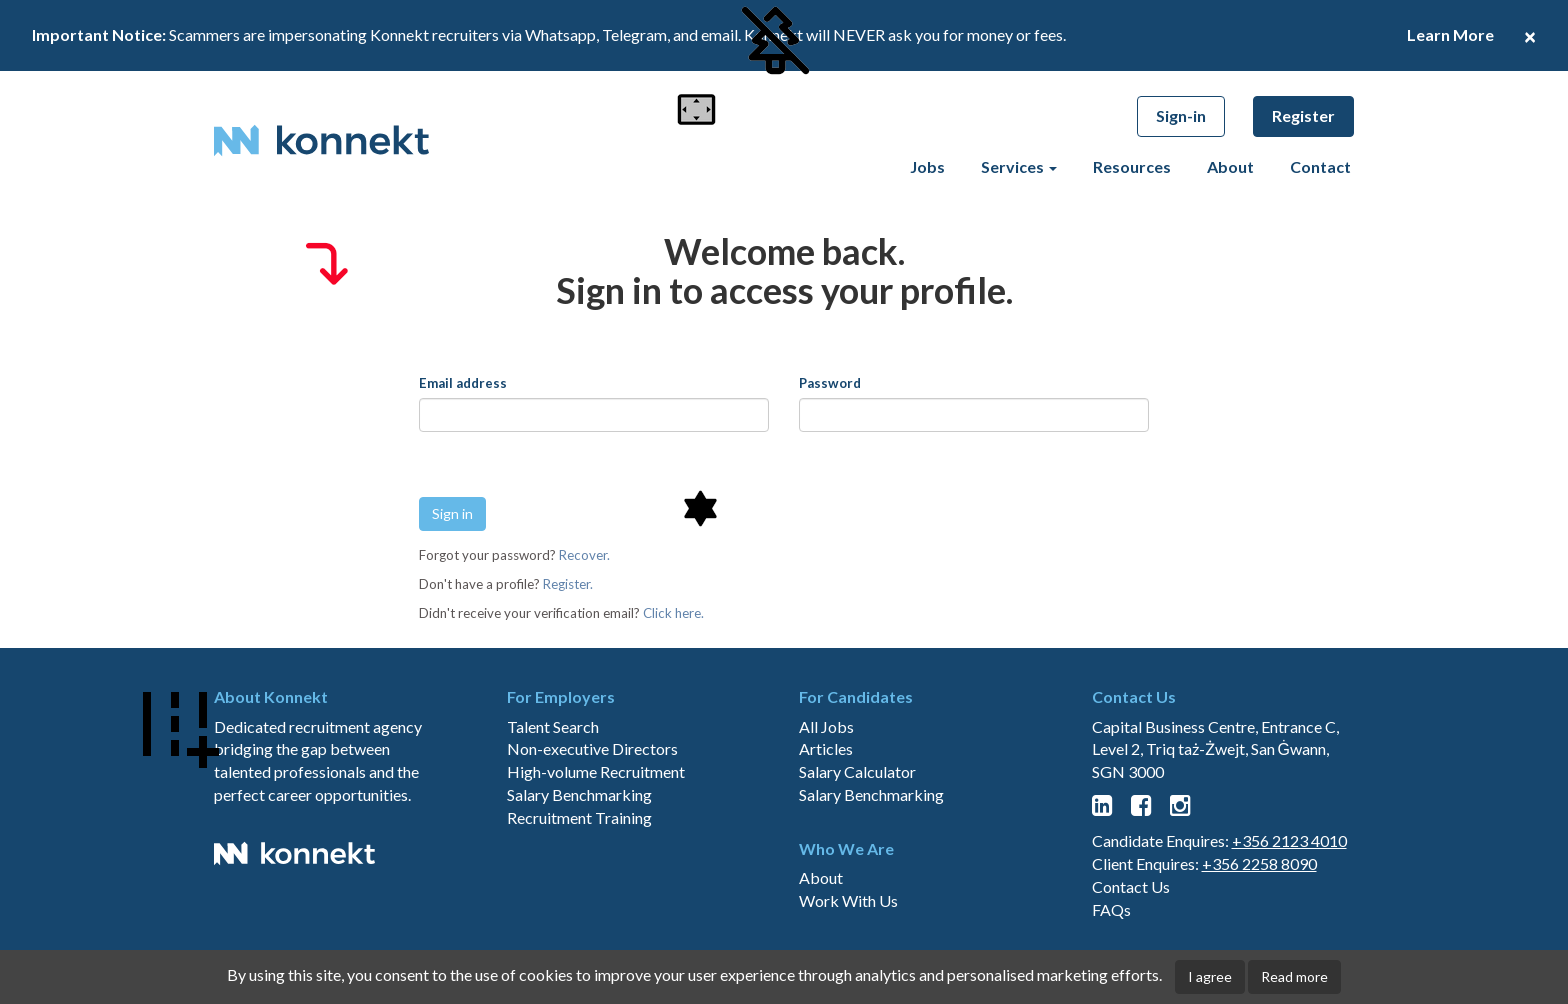 This screenshot has width=1568, height=1004. I want to click on indicates jewish or hebrew content, so click(700, 508).